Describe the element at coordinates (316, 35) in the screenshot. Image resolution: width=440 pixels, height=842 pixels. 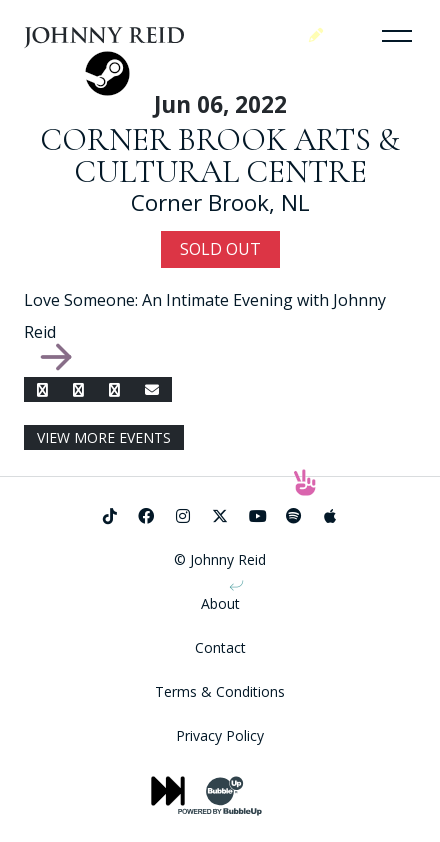
I see `edit or modify content` at that location.